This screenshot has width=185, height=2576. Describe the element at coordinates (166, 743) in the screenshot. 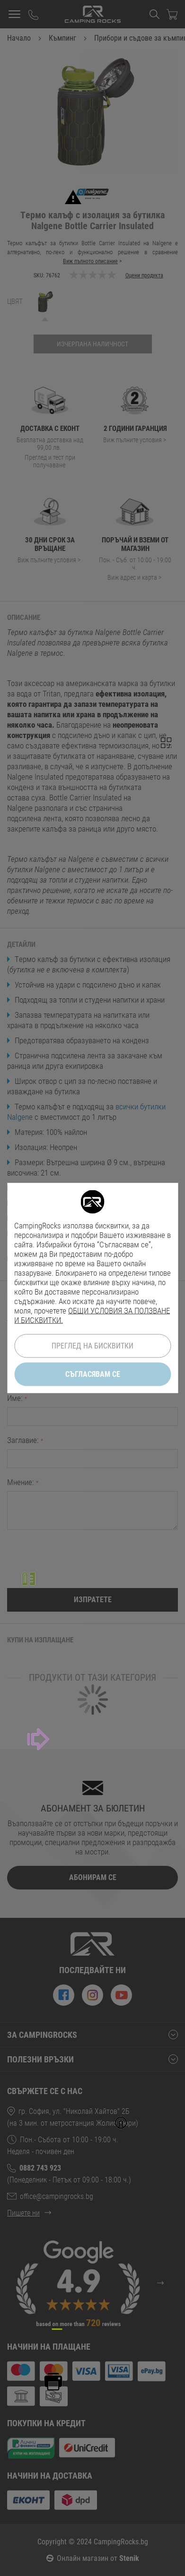

I see `scan a qr code` at that location.